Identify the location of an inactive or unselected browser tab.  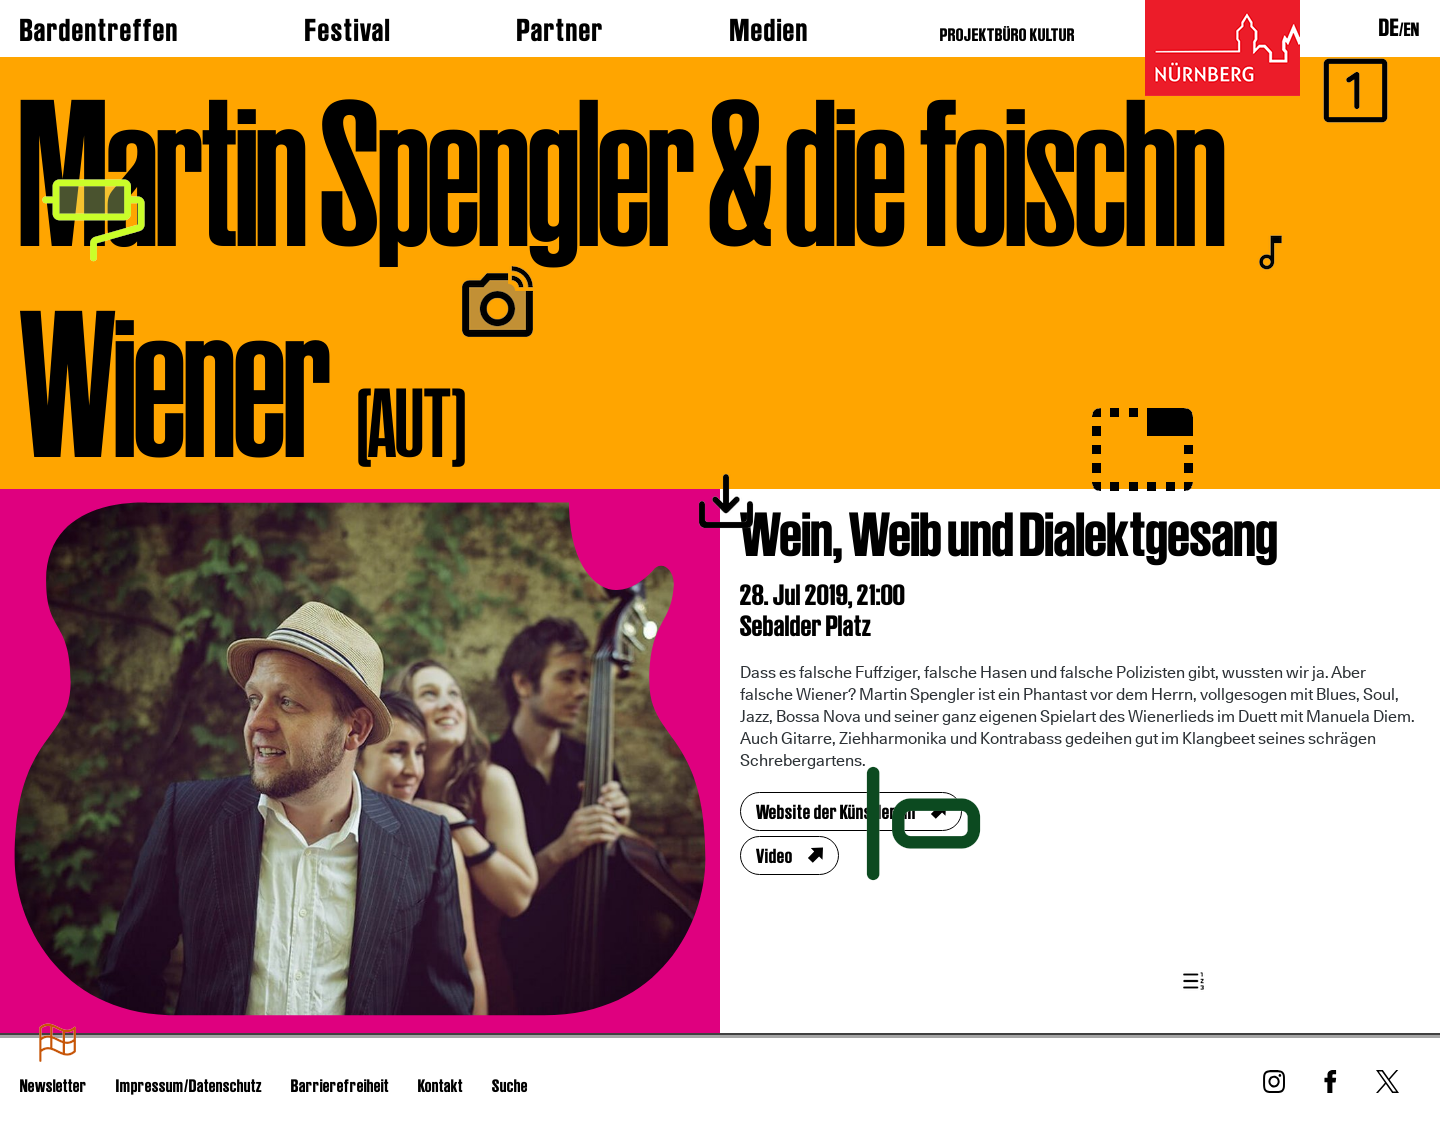
(1142, 449).